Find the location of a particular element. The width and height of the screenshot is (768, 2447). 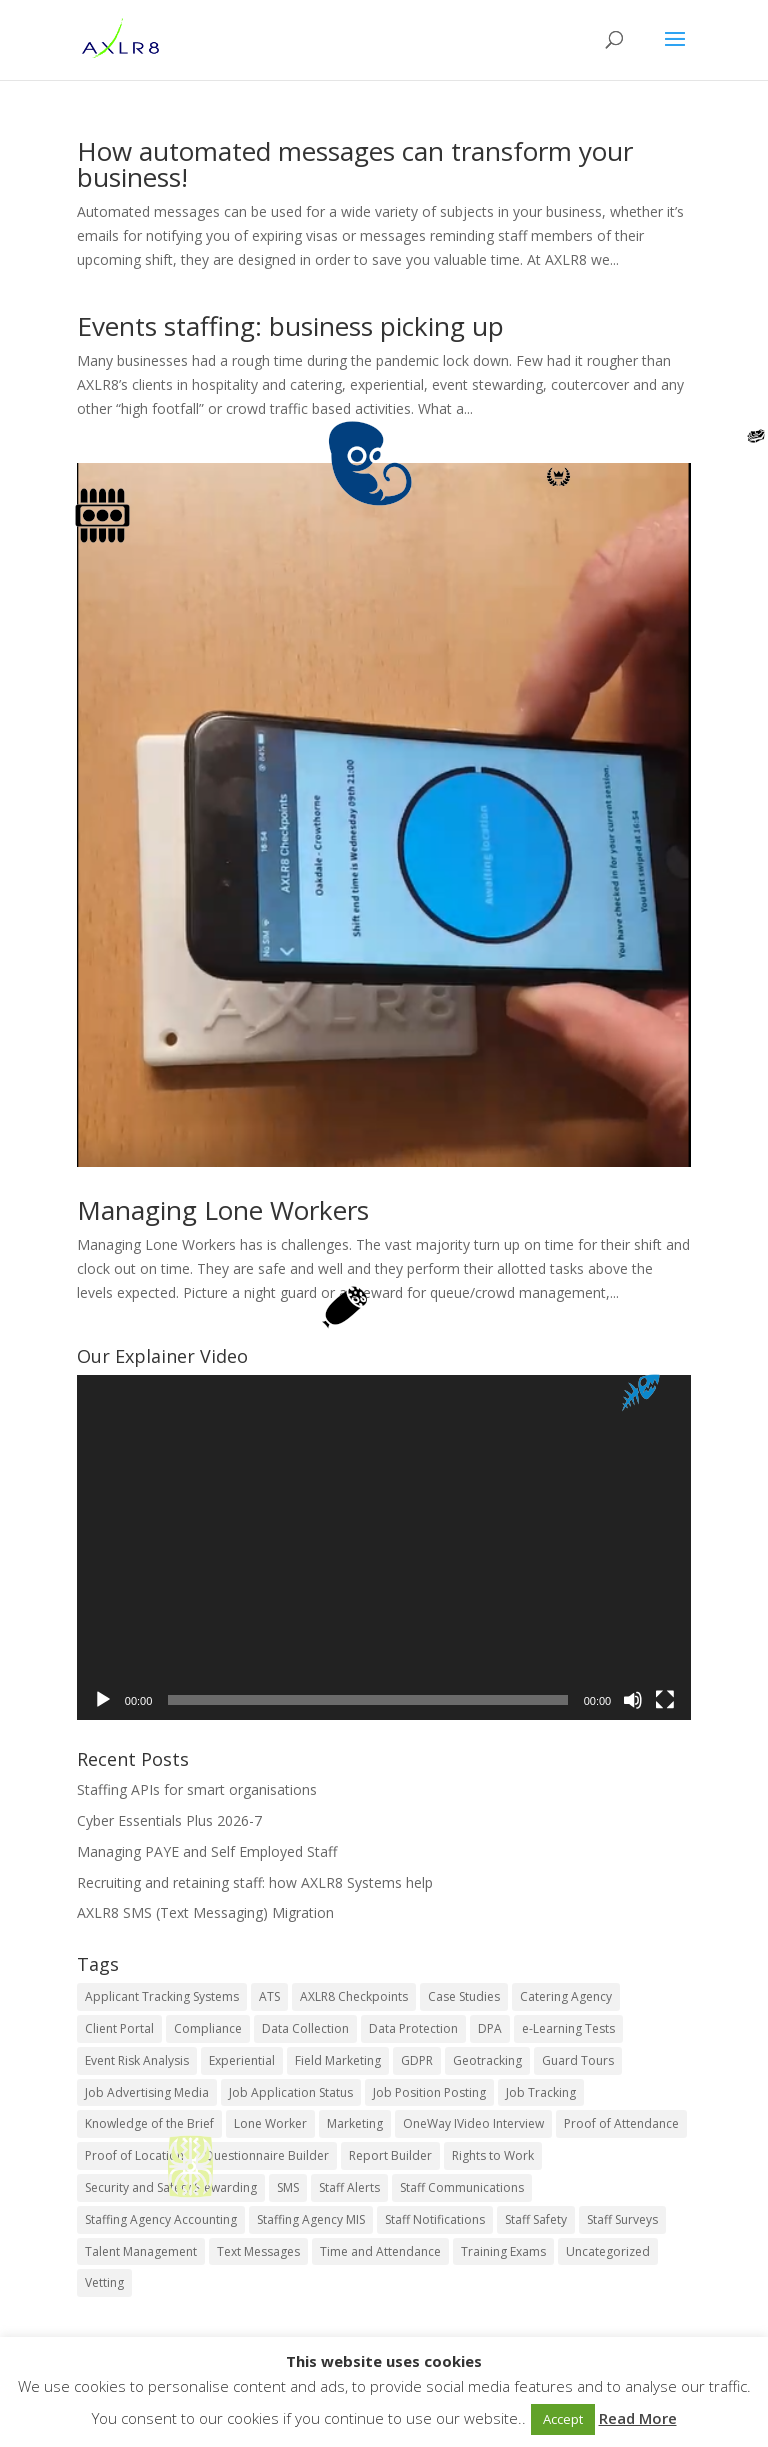

represents a microchip or processor component is located at coordinates (102, 515).